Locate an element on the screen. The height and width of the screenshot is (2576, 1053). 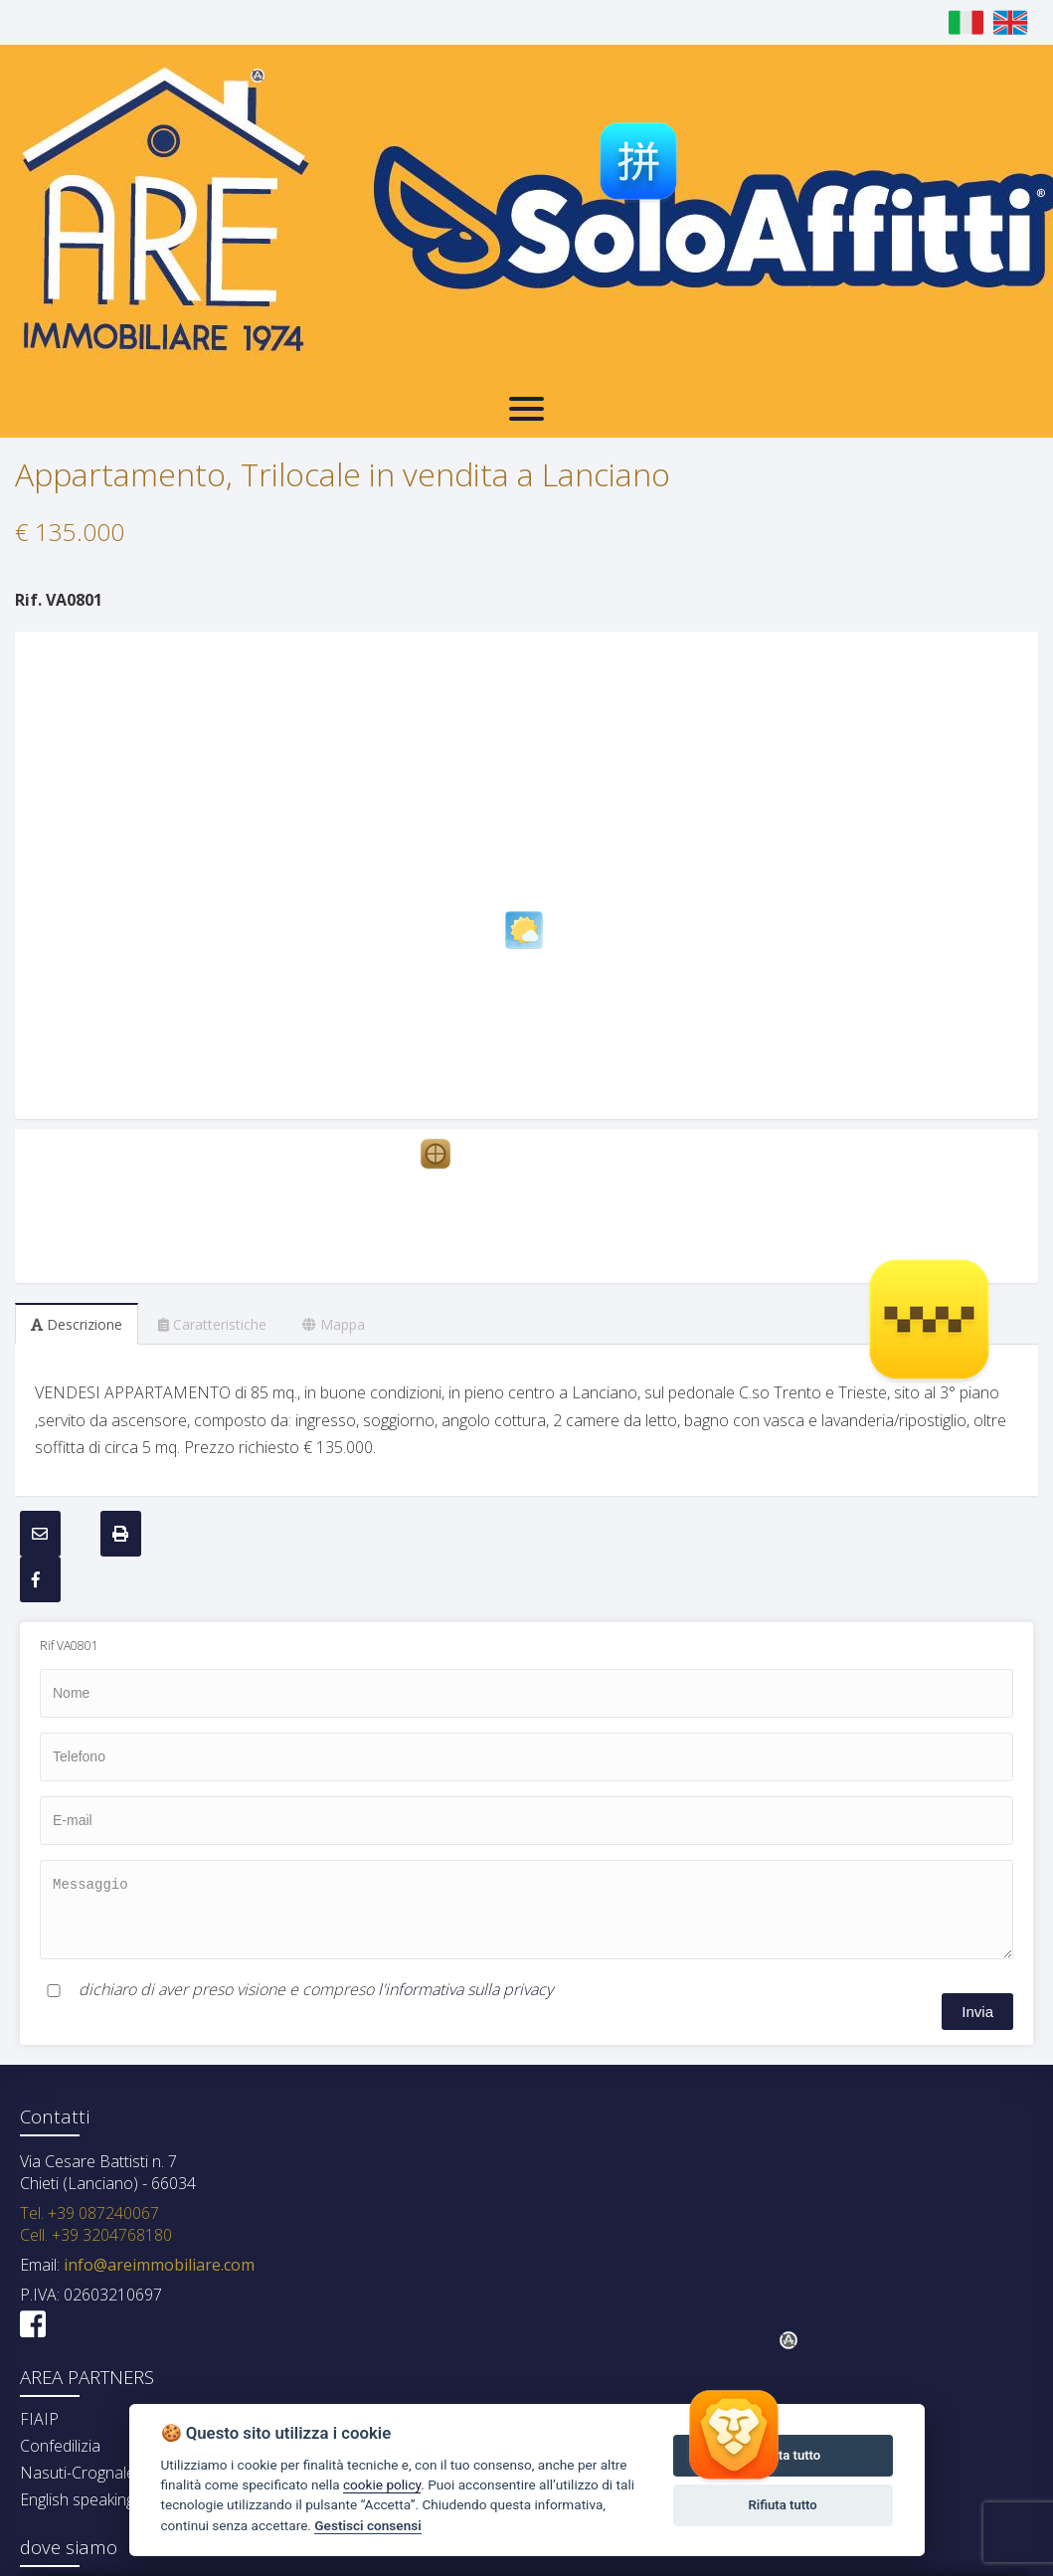
launch 0 A.D. strategy game is located at coordinates (436, 1154).